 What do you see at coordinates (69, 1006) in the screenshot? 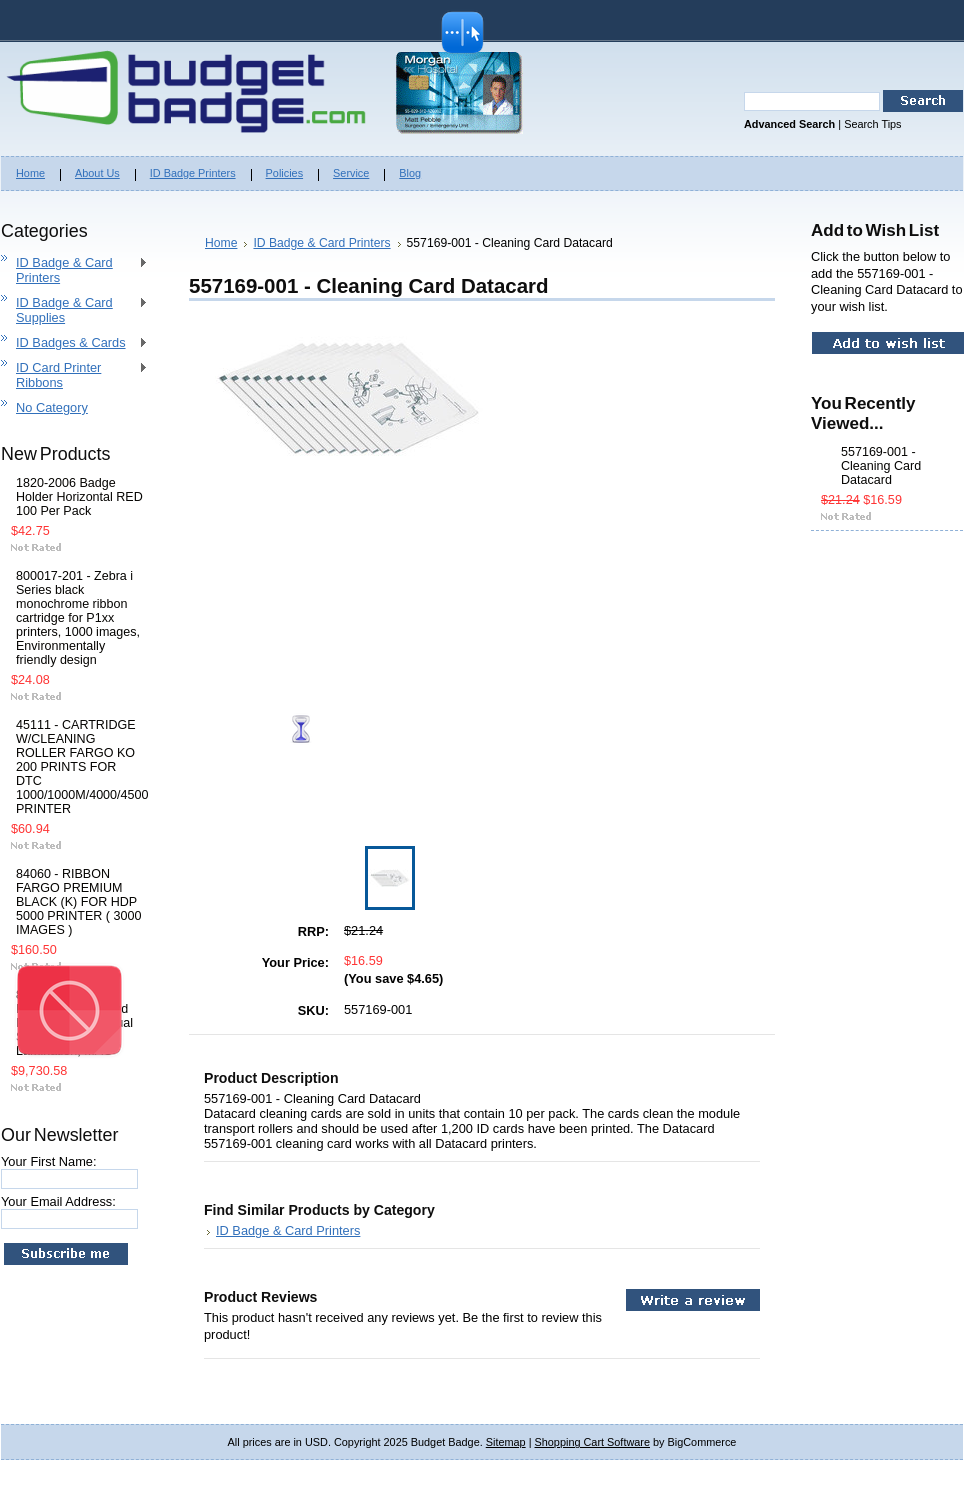
I see `indicates a missing or unavailable image` at bounding box center [69, 1006].